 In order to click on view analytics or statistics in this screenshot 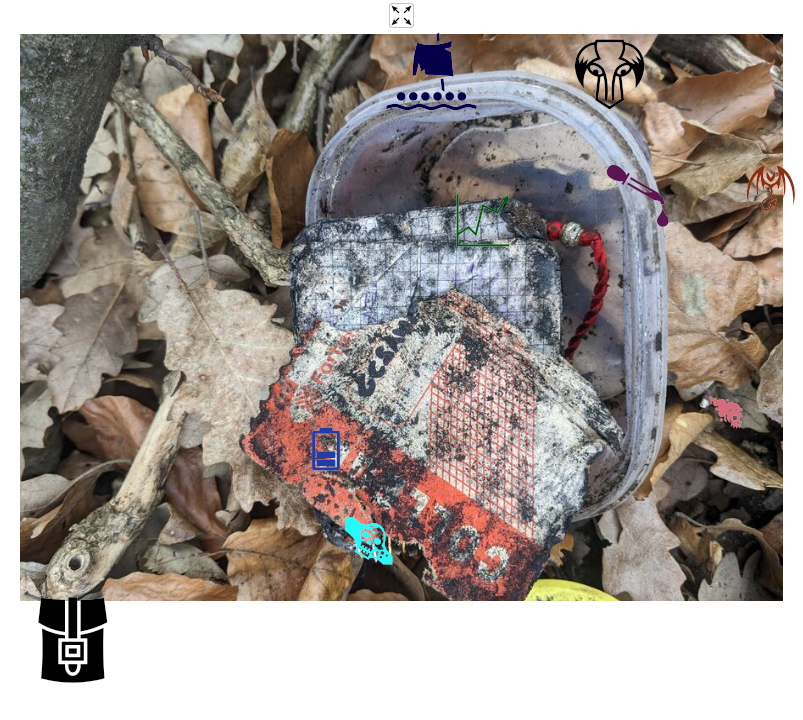, I will do `click(483, 220)`.